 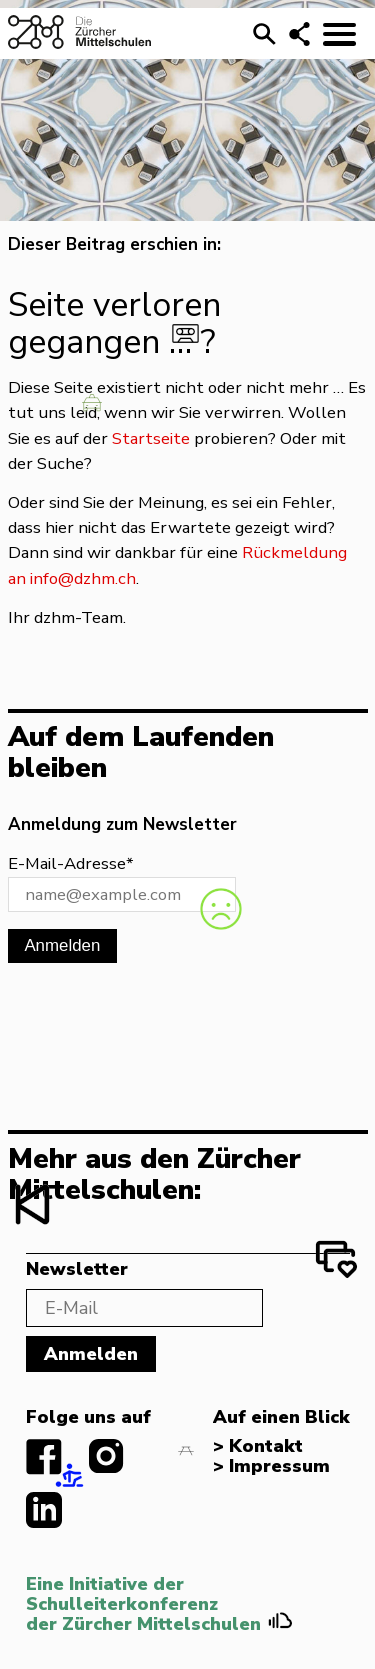 I want to click on access audio recordings or voice memos, so click(x=185, y=333).